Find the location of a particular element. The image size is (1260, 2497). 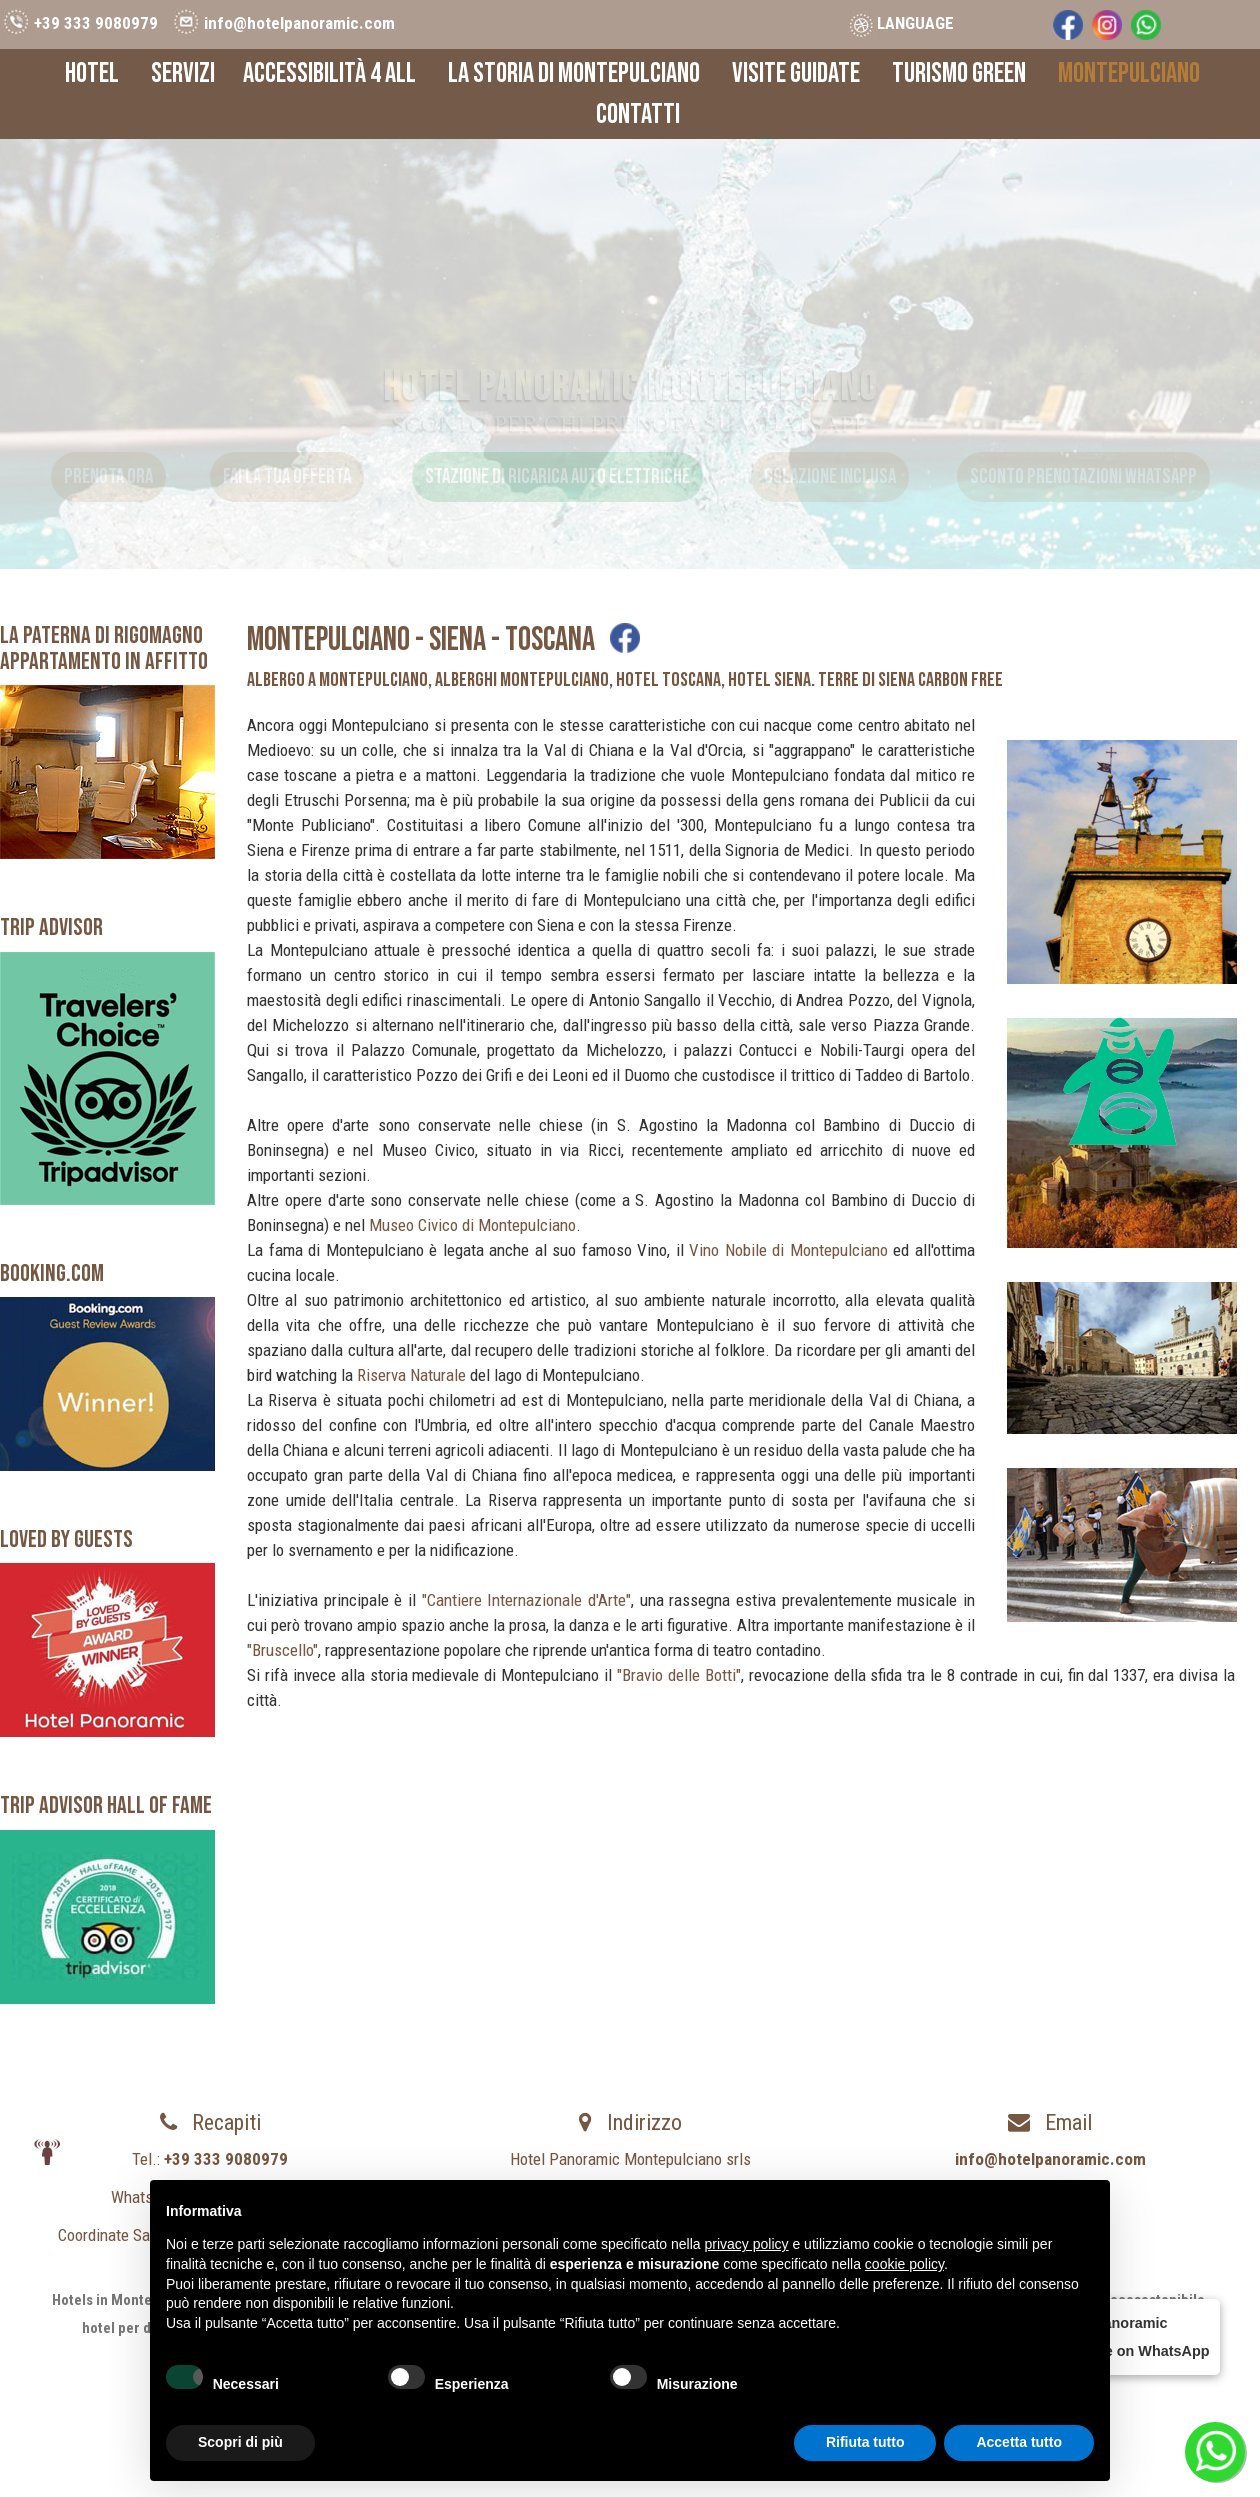

indicates active awareness or alert mode is located at coordinates (47, 2152).